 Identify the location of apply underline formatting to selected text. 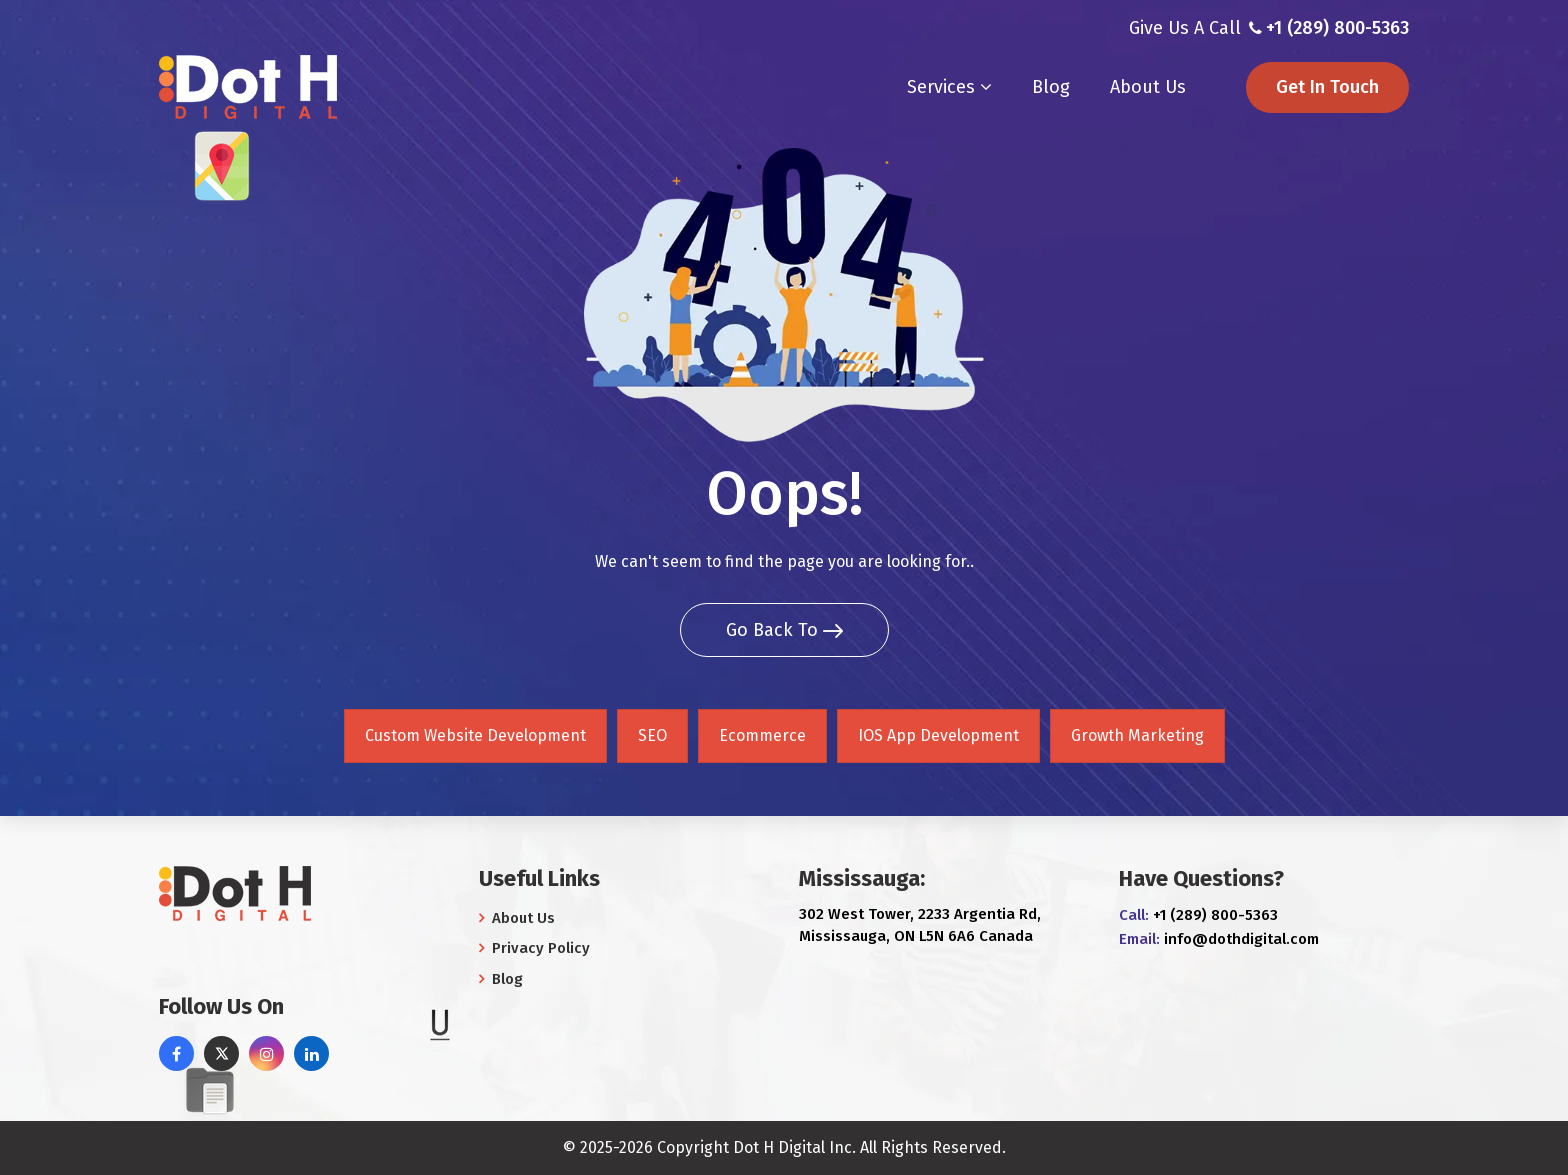
(440, 1025).